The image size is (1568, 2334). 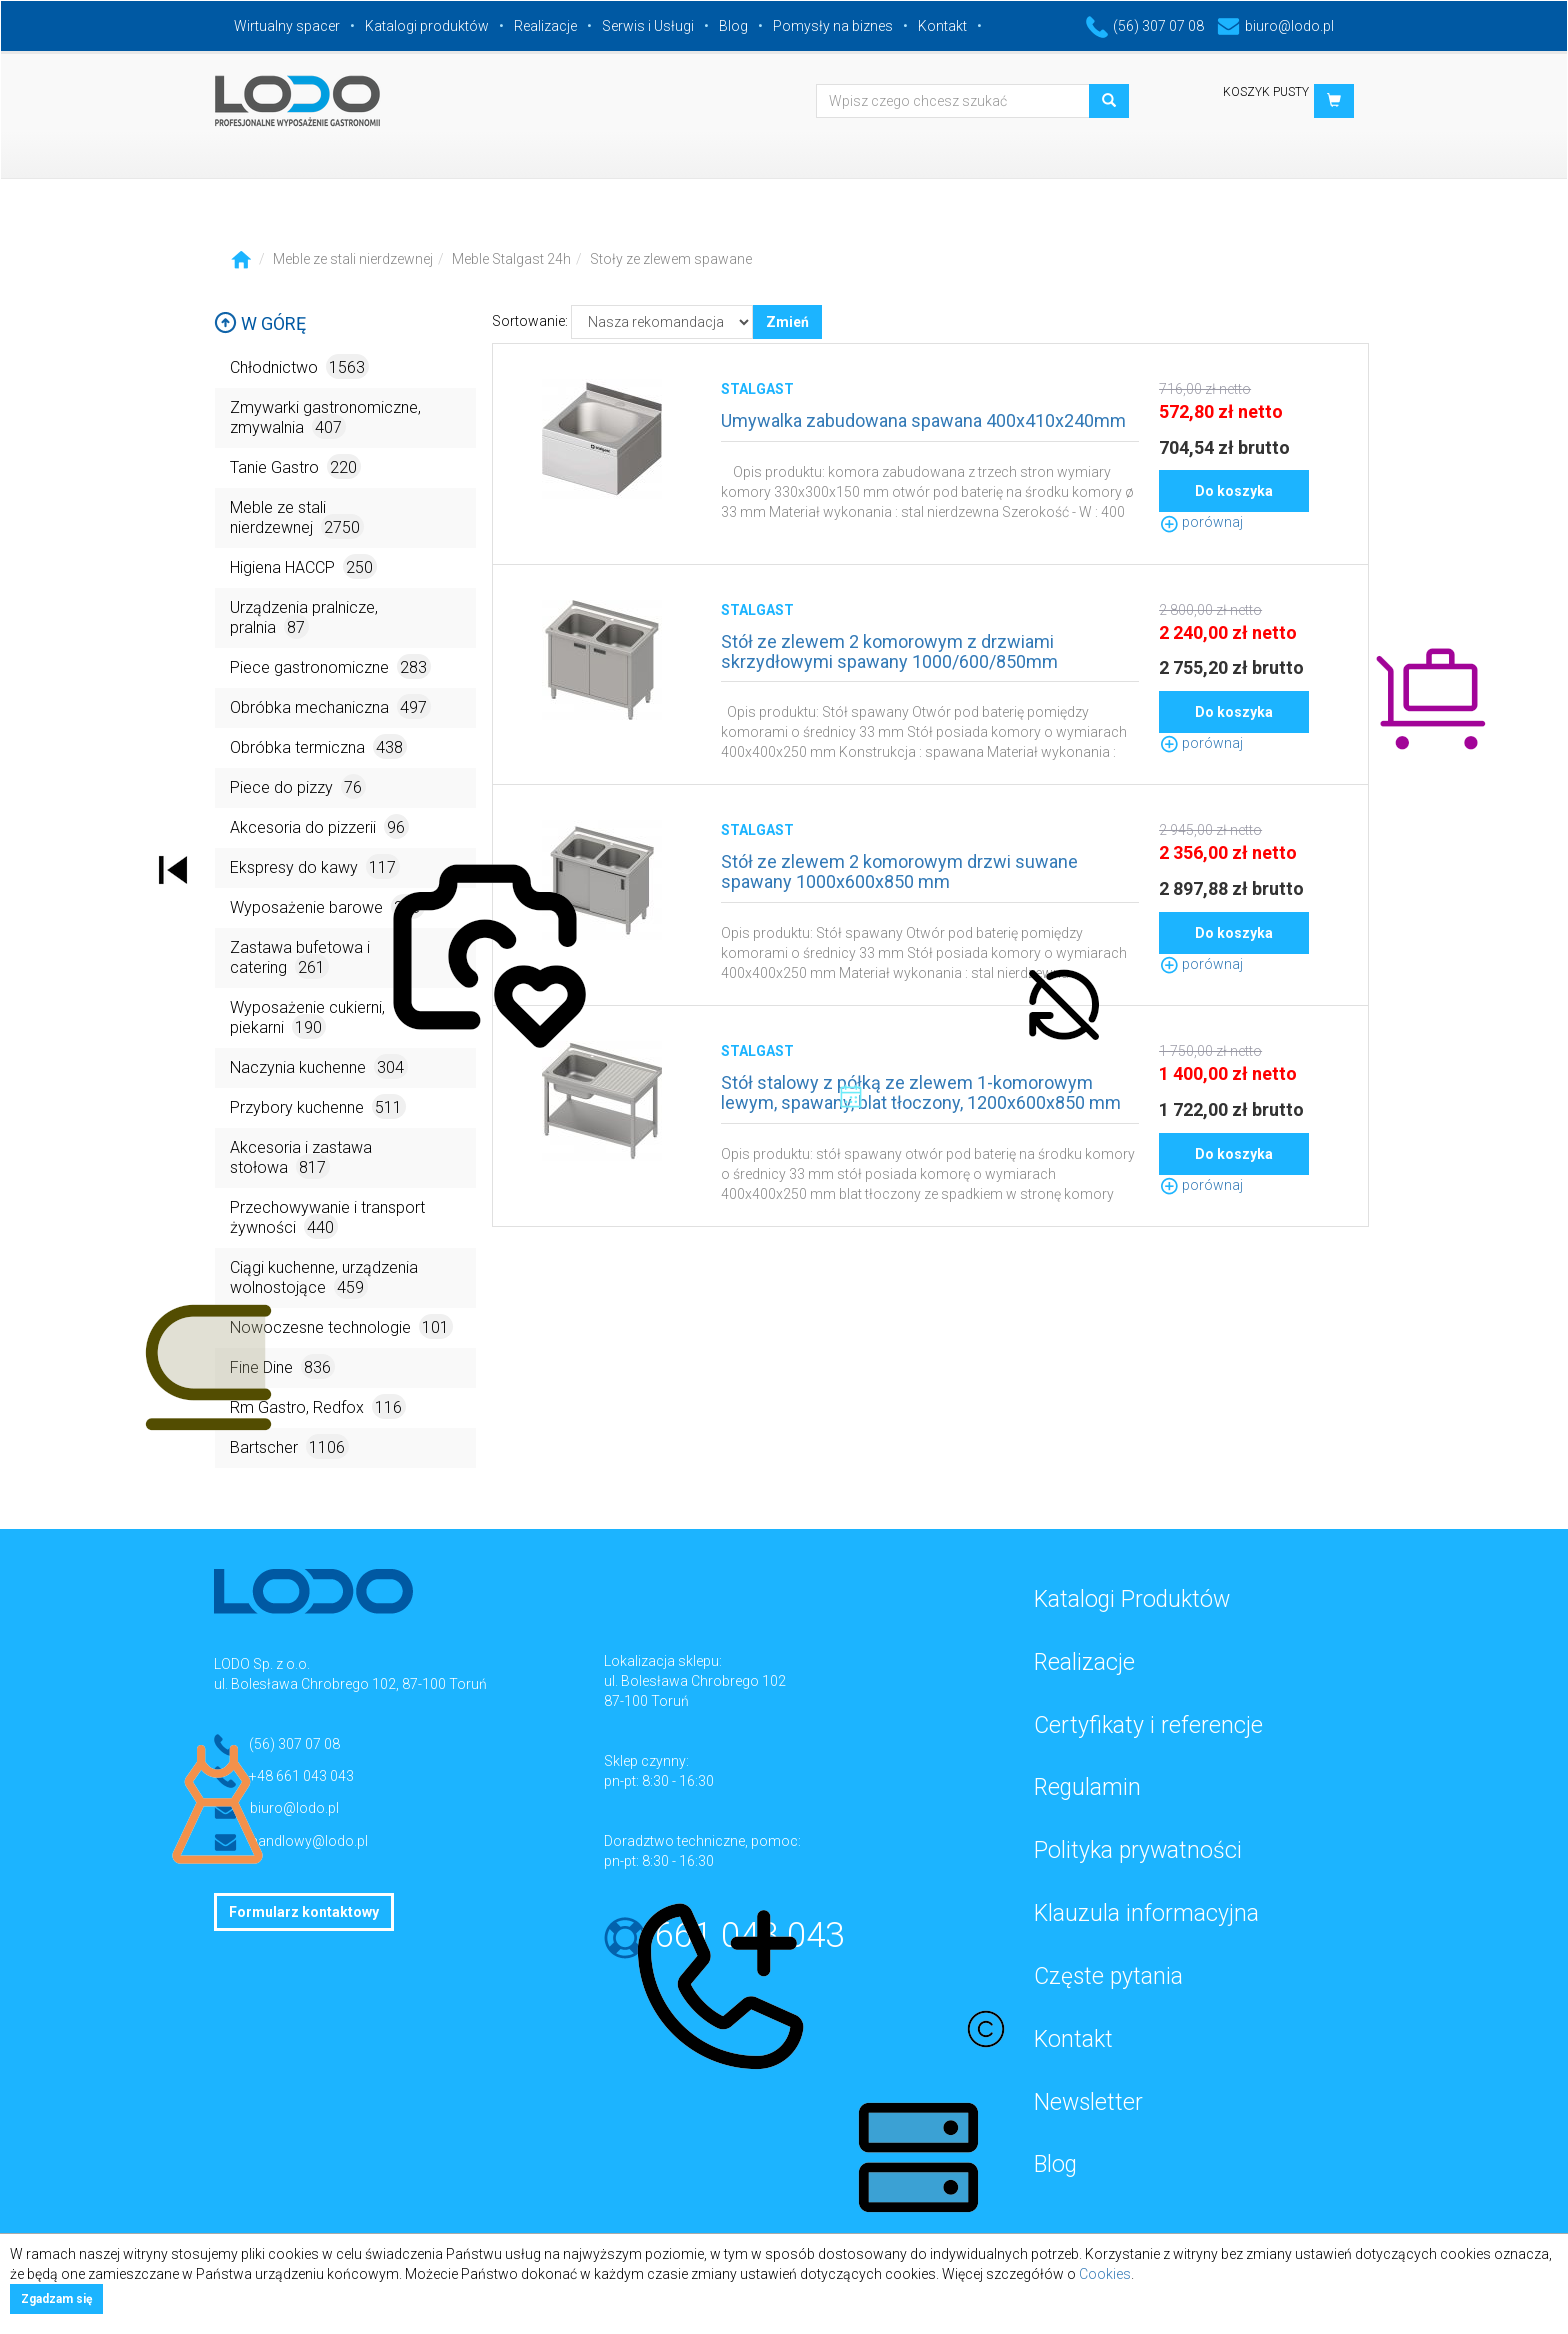 I want to click on indicates a subset relationship in mathematical or data operations, so click(x=211, y=1364).